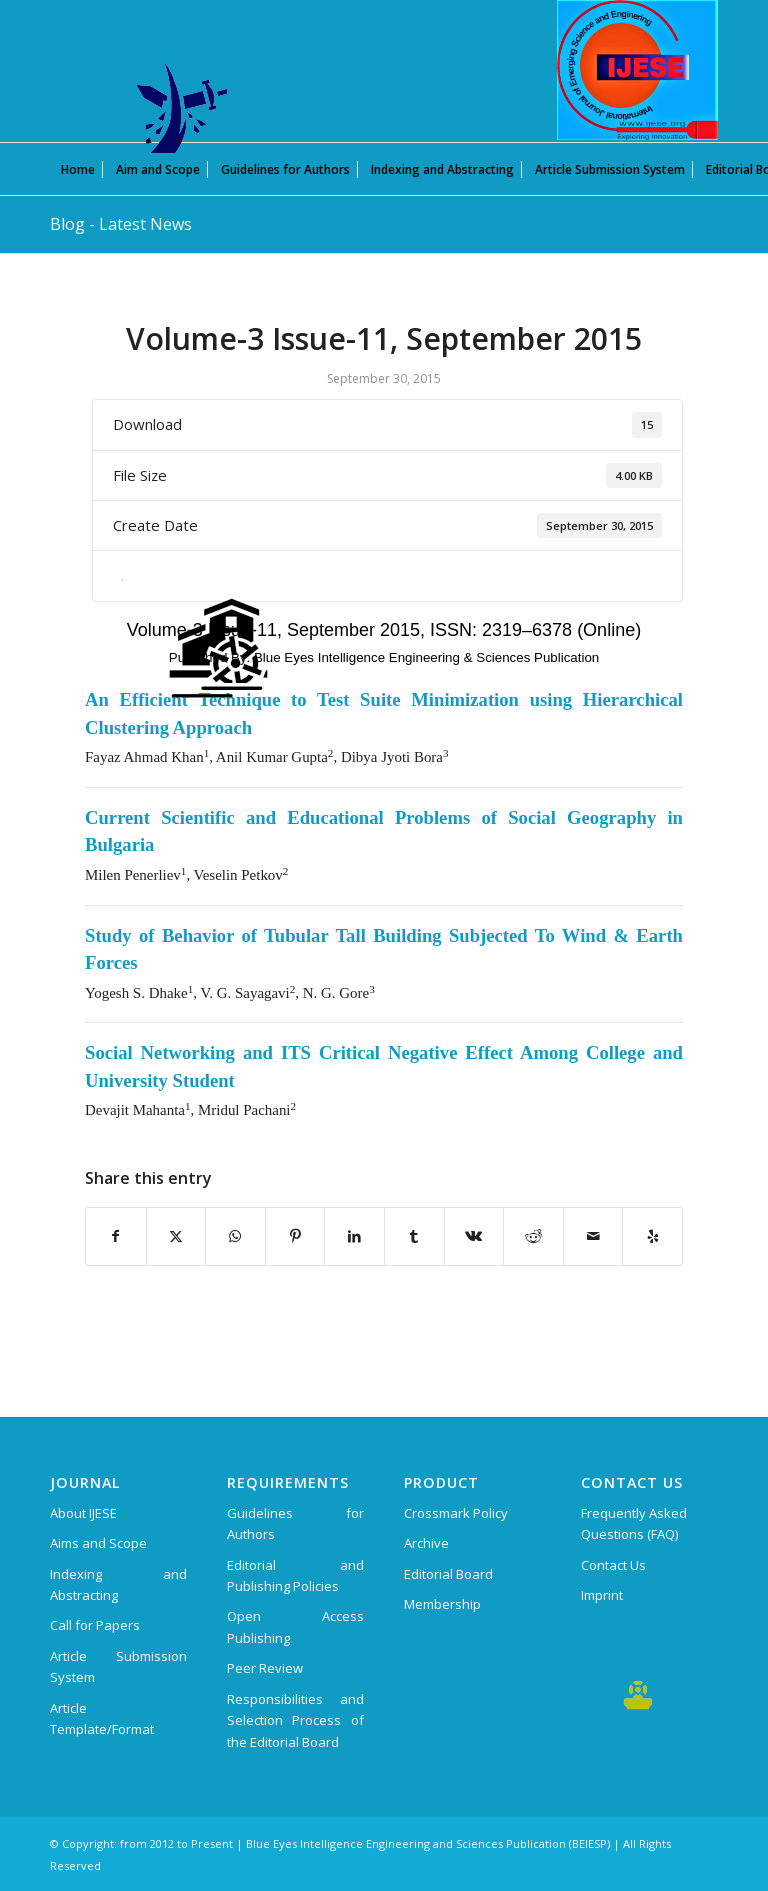 This screenshot has height=1891, width=768. Describe the element at coordinates (218, 648) in the screenshot. I see `access water mill building or production facility` at that location.